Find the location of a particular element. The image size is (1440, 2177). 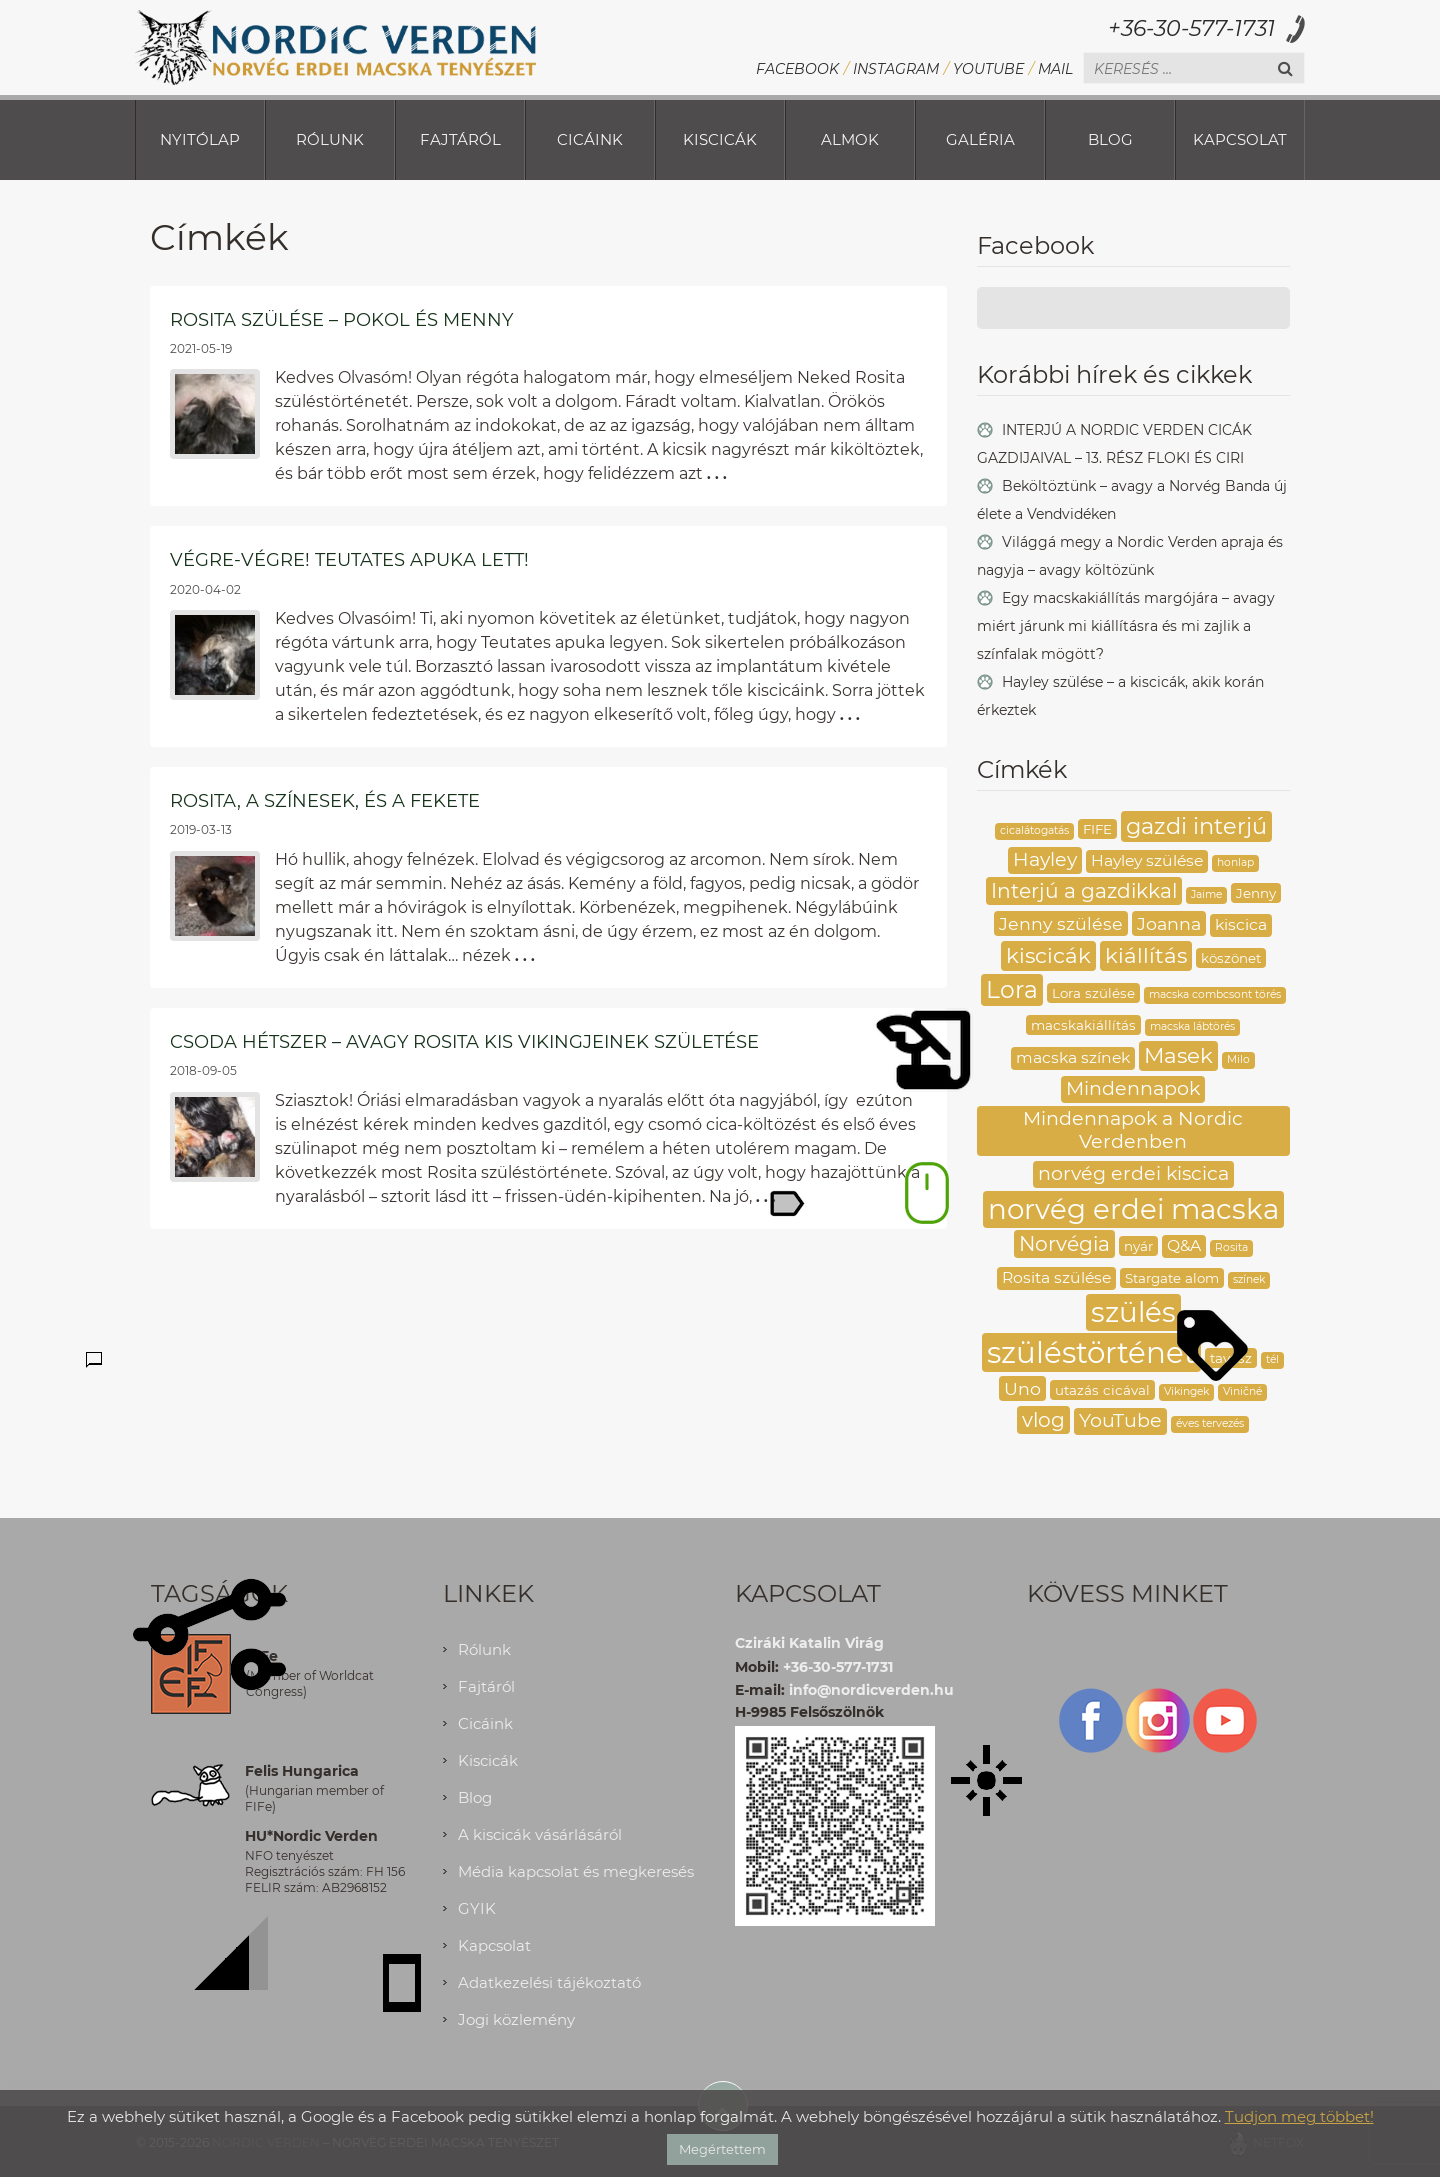

view loyalty rewards or points is located at coordinates (1212, 1345).